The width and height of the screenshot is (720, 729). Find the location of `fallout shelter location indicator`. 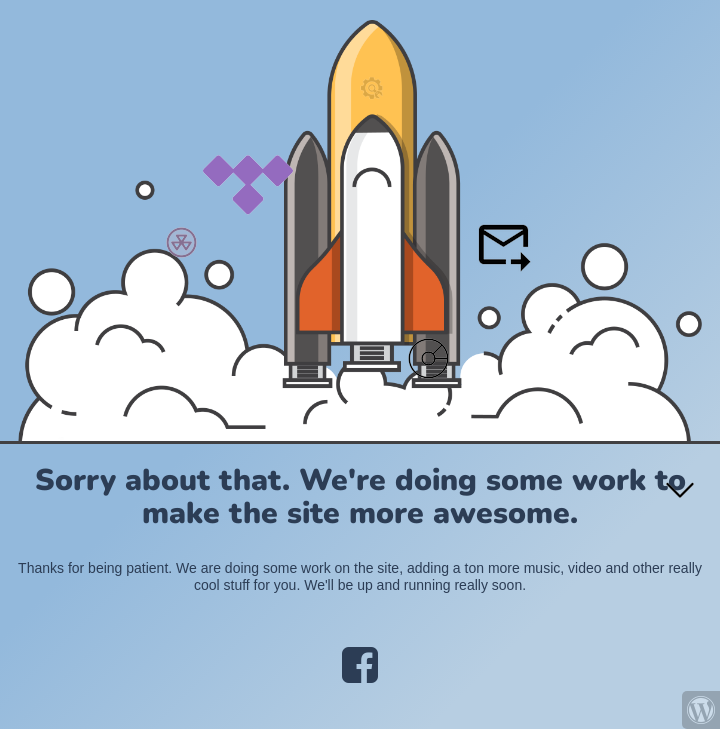

fallout shelter location indicator is located at coordinates (181, 242).